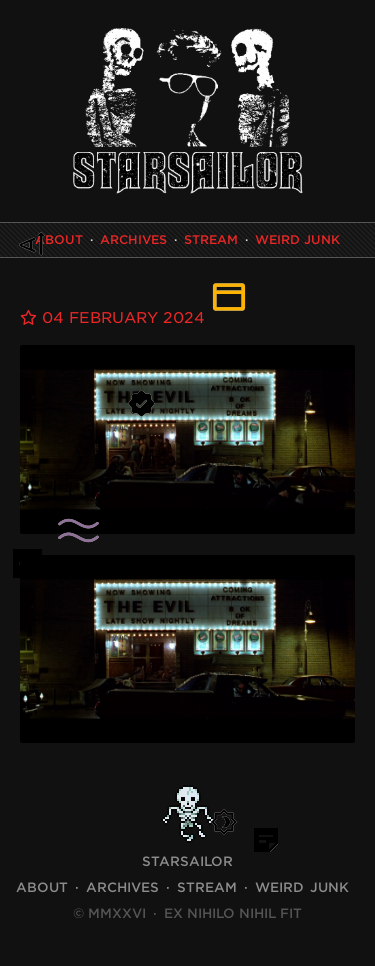 The width and height of the screenshot is (375, 966). What do you see at coordinates (78, 530) in the screenshot?
I see `indicates approximate or estimated value` at bounding box center [78, 530].